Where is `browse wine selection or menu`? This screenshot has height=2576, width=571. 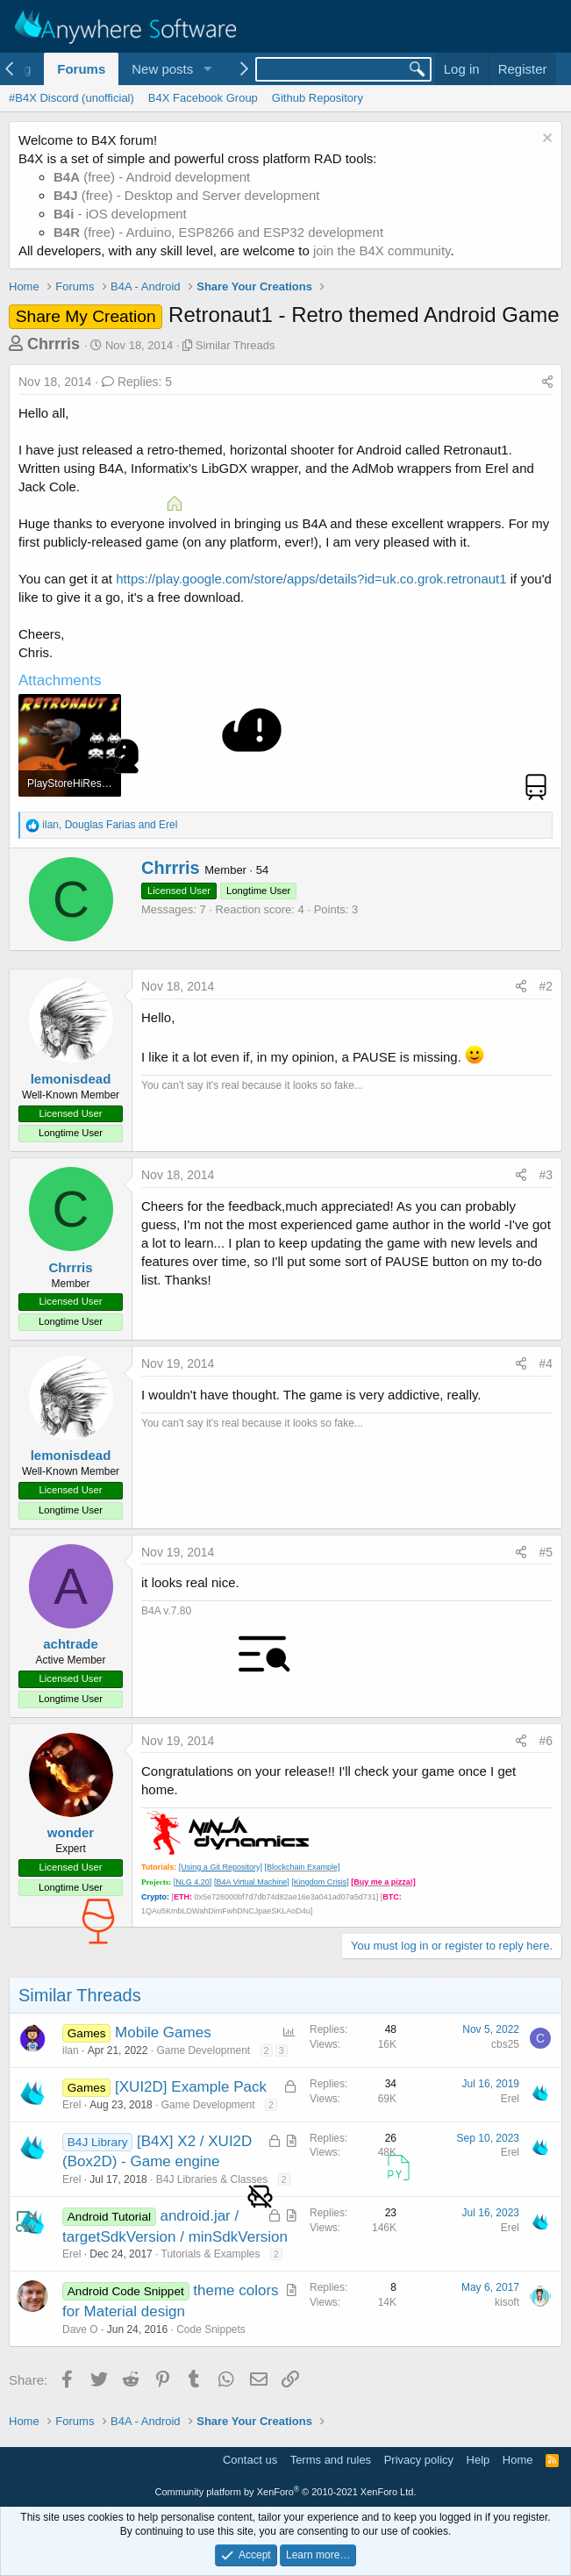
browse wine selection or menu is located at coordinates (98, 1920).